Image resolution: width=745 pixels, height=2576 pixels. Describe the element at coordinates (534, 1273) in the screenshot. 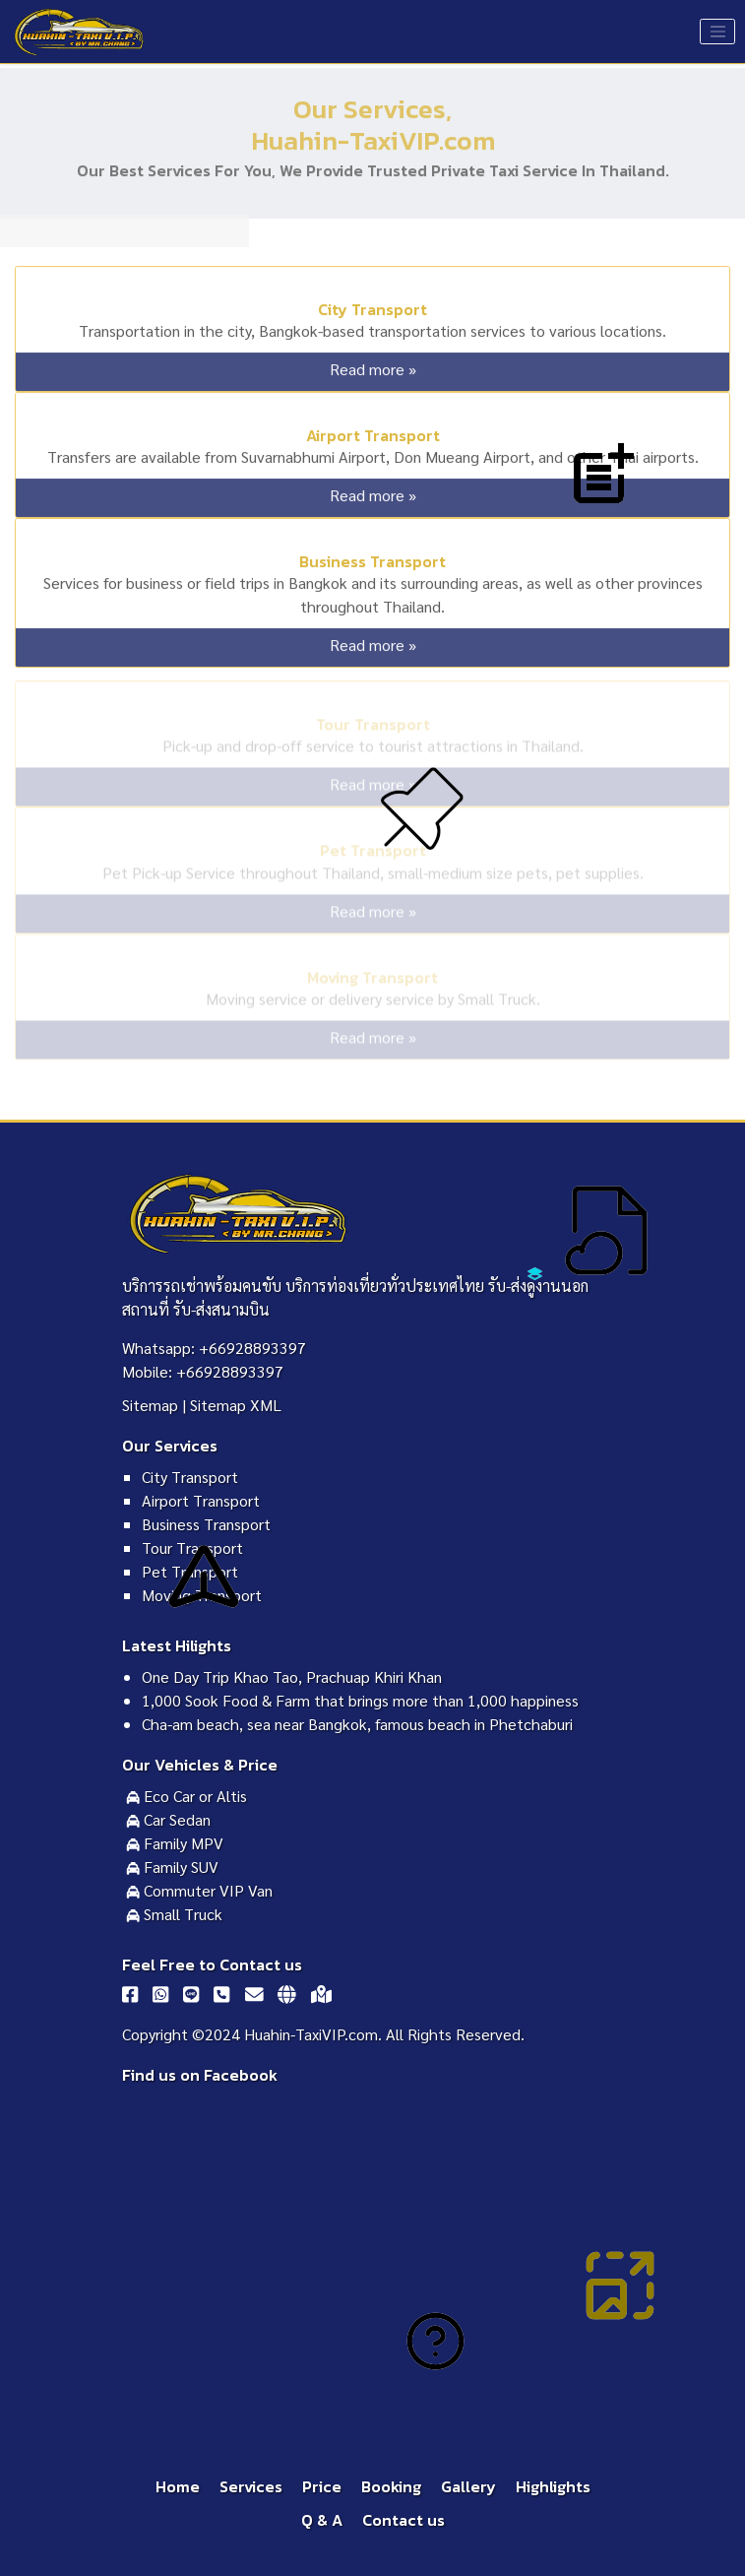

I see `bring layer to front` at that location.